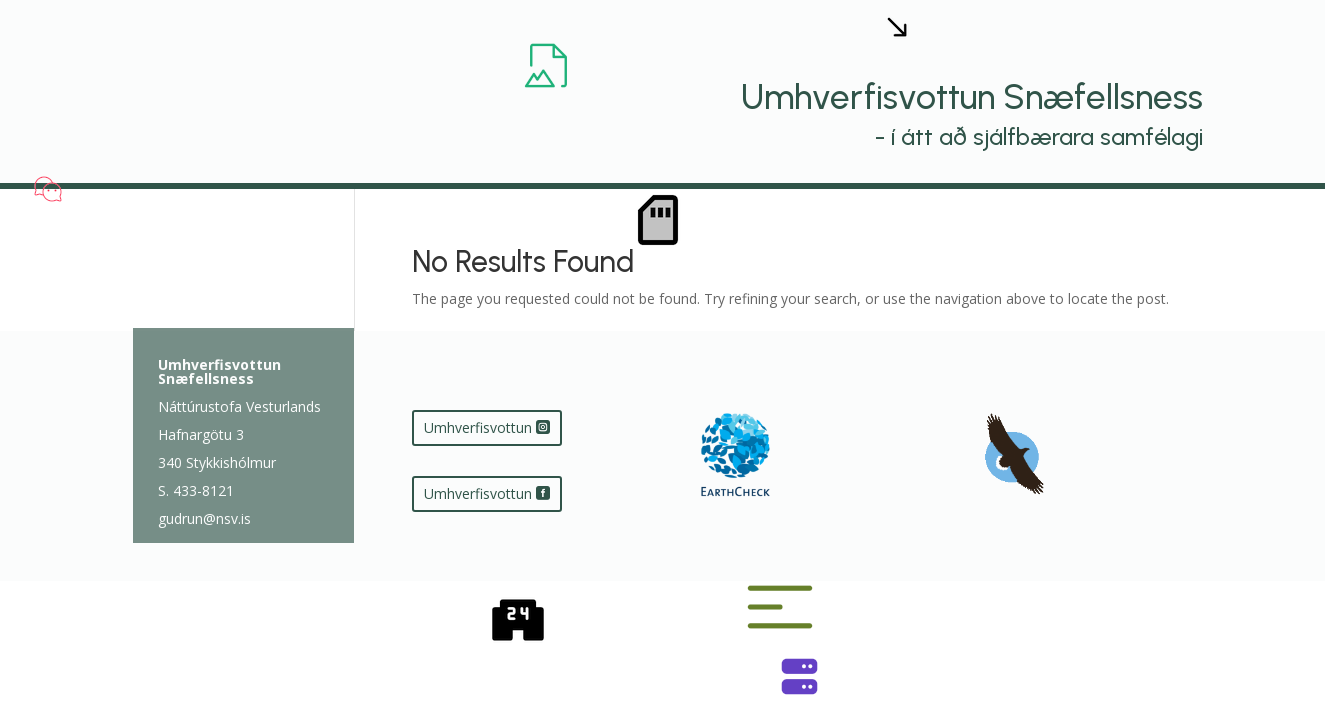 This screenshot has height=720, width=1325. Describe the element at coordinates (518, 620) in the screenshot. I see `find nearby convenience stores` at that location.